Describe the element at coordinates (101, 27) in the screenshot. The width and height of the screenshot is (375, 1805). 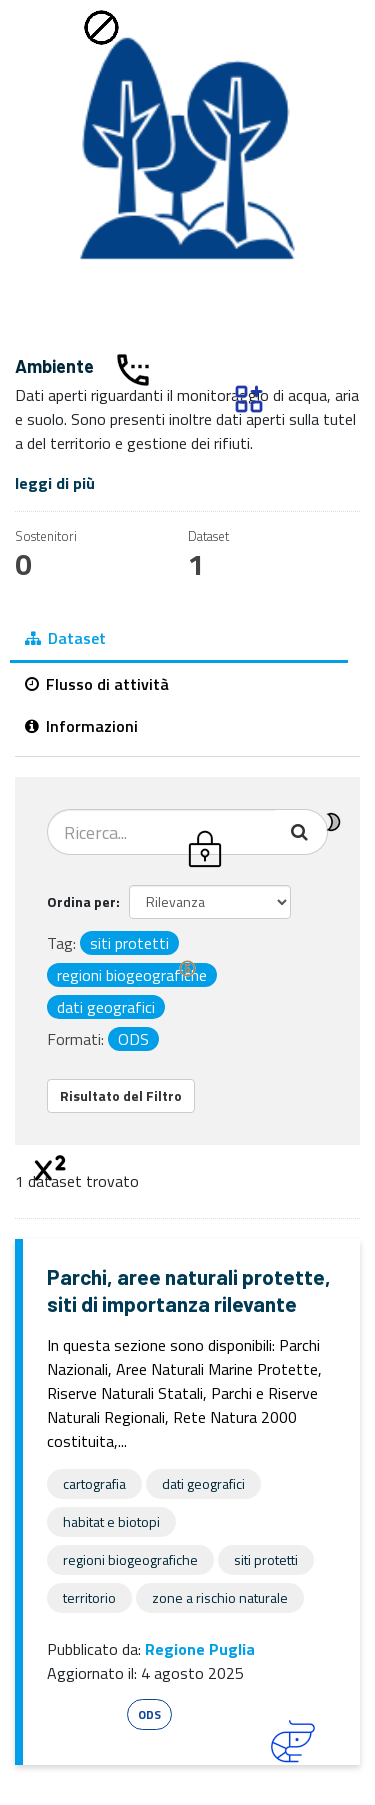
I see `block or ban a user` at that location.